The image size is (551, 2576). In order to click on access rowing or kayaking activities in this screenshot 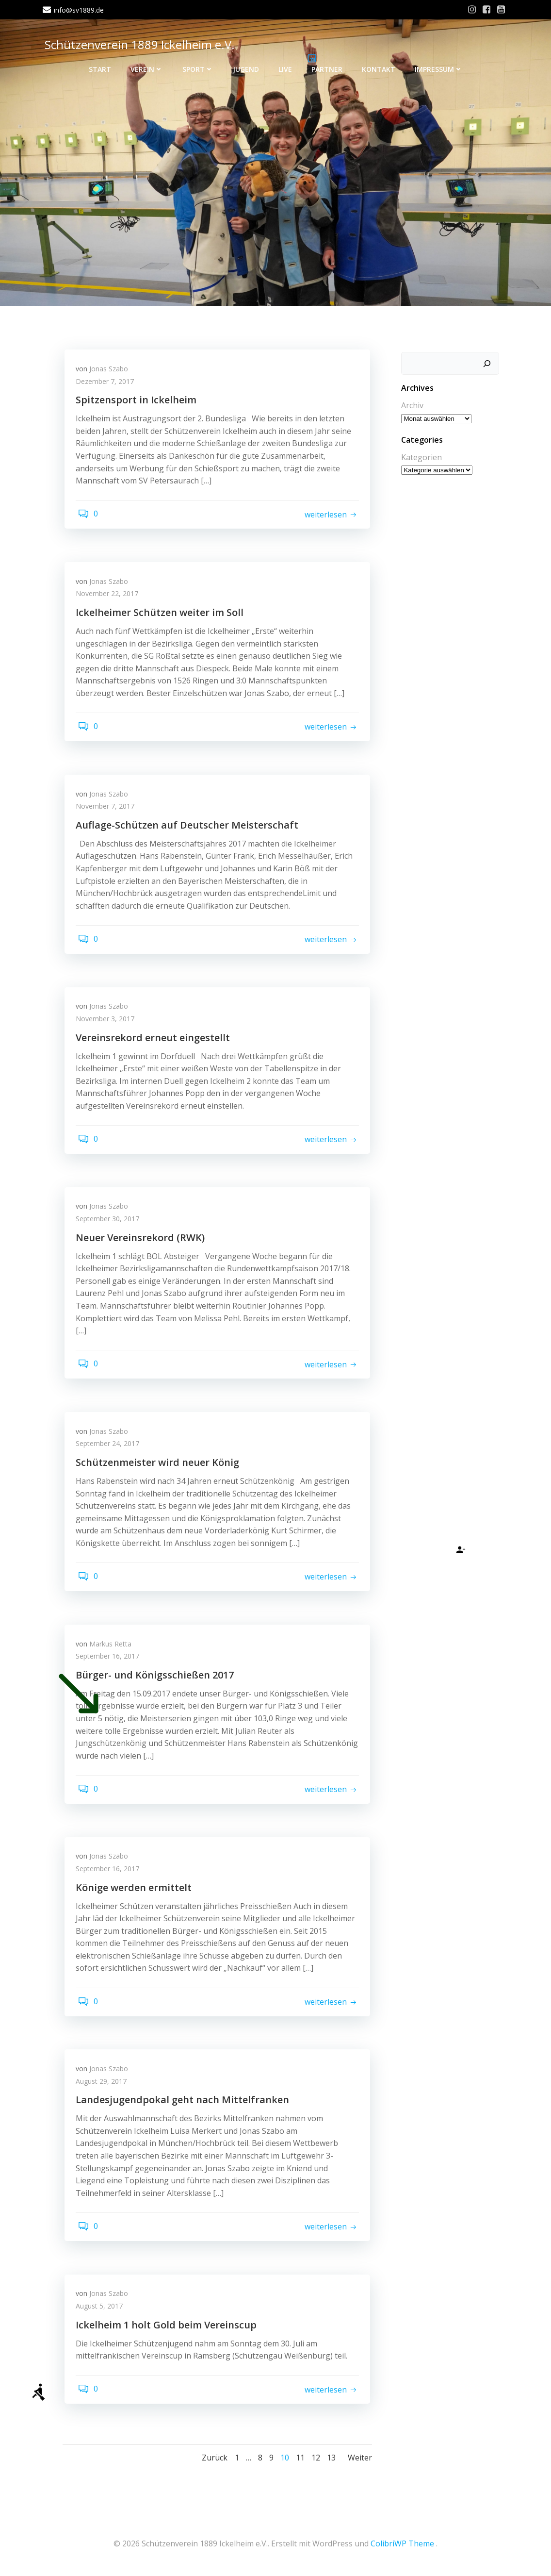, I will do `click(38, 2392)`.